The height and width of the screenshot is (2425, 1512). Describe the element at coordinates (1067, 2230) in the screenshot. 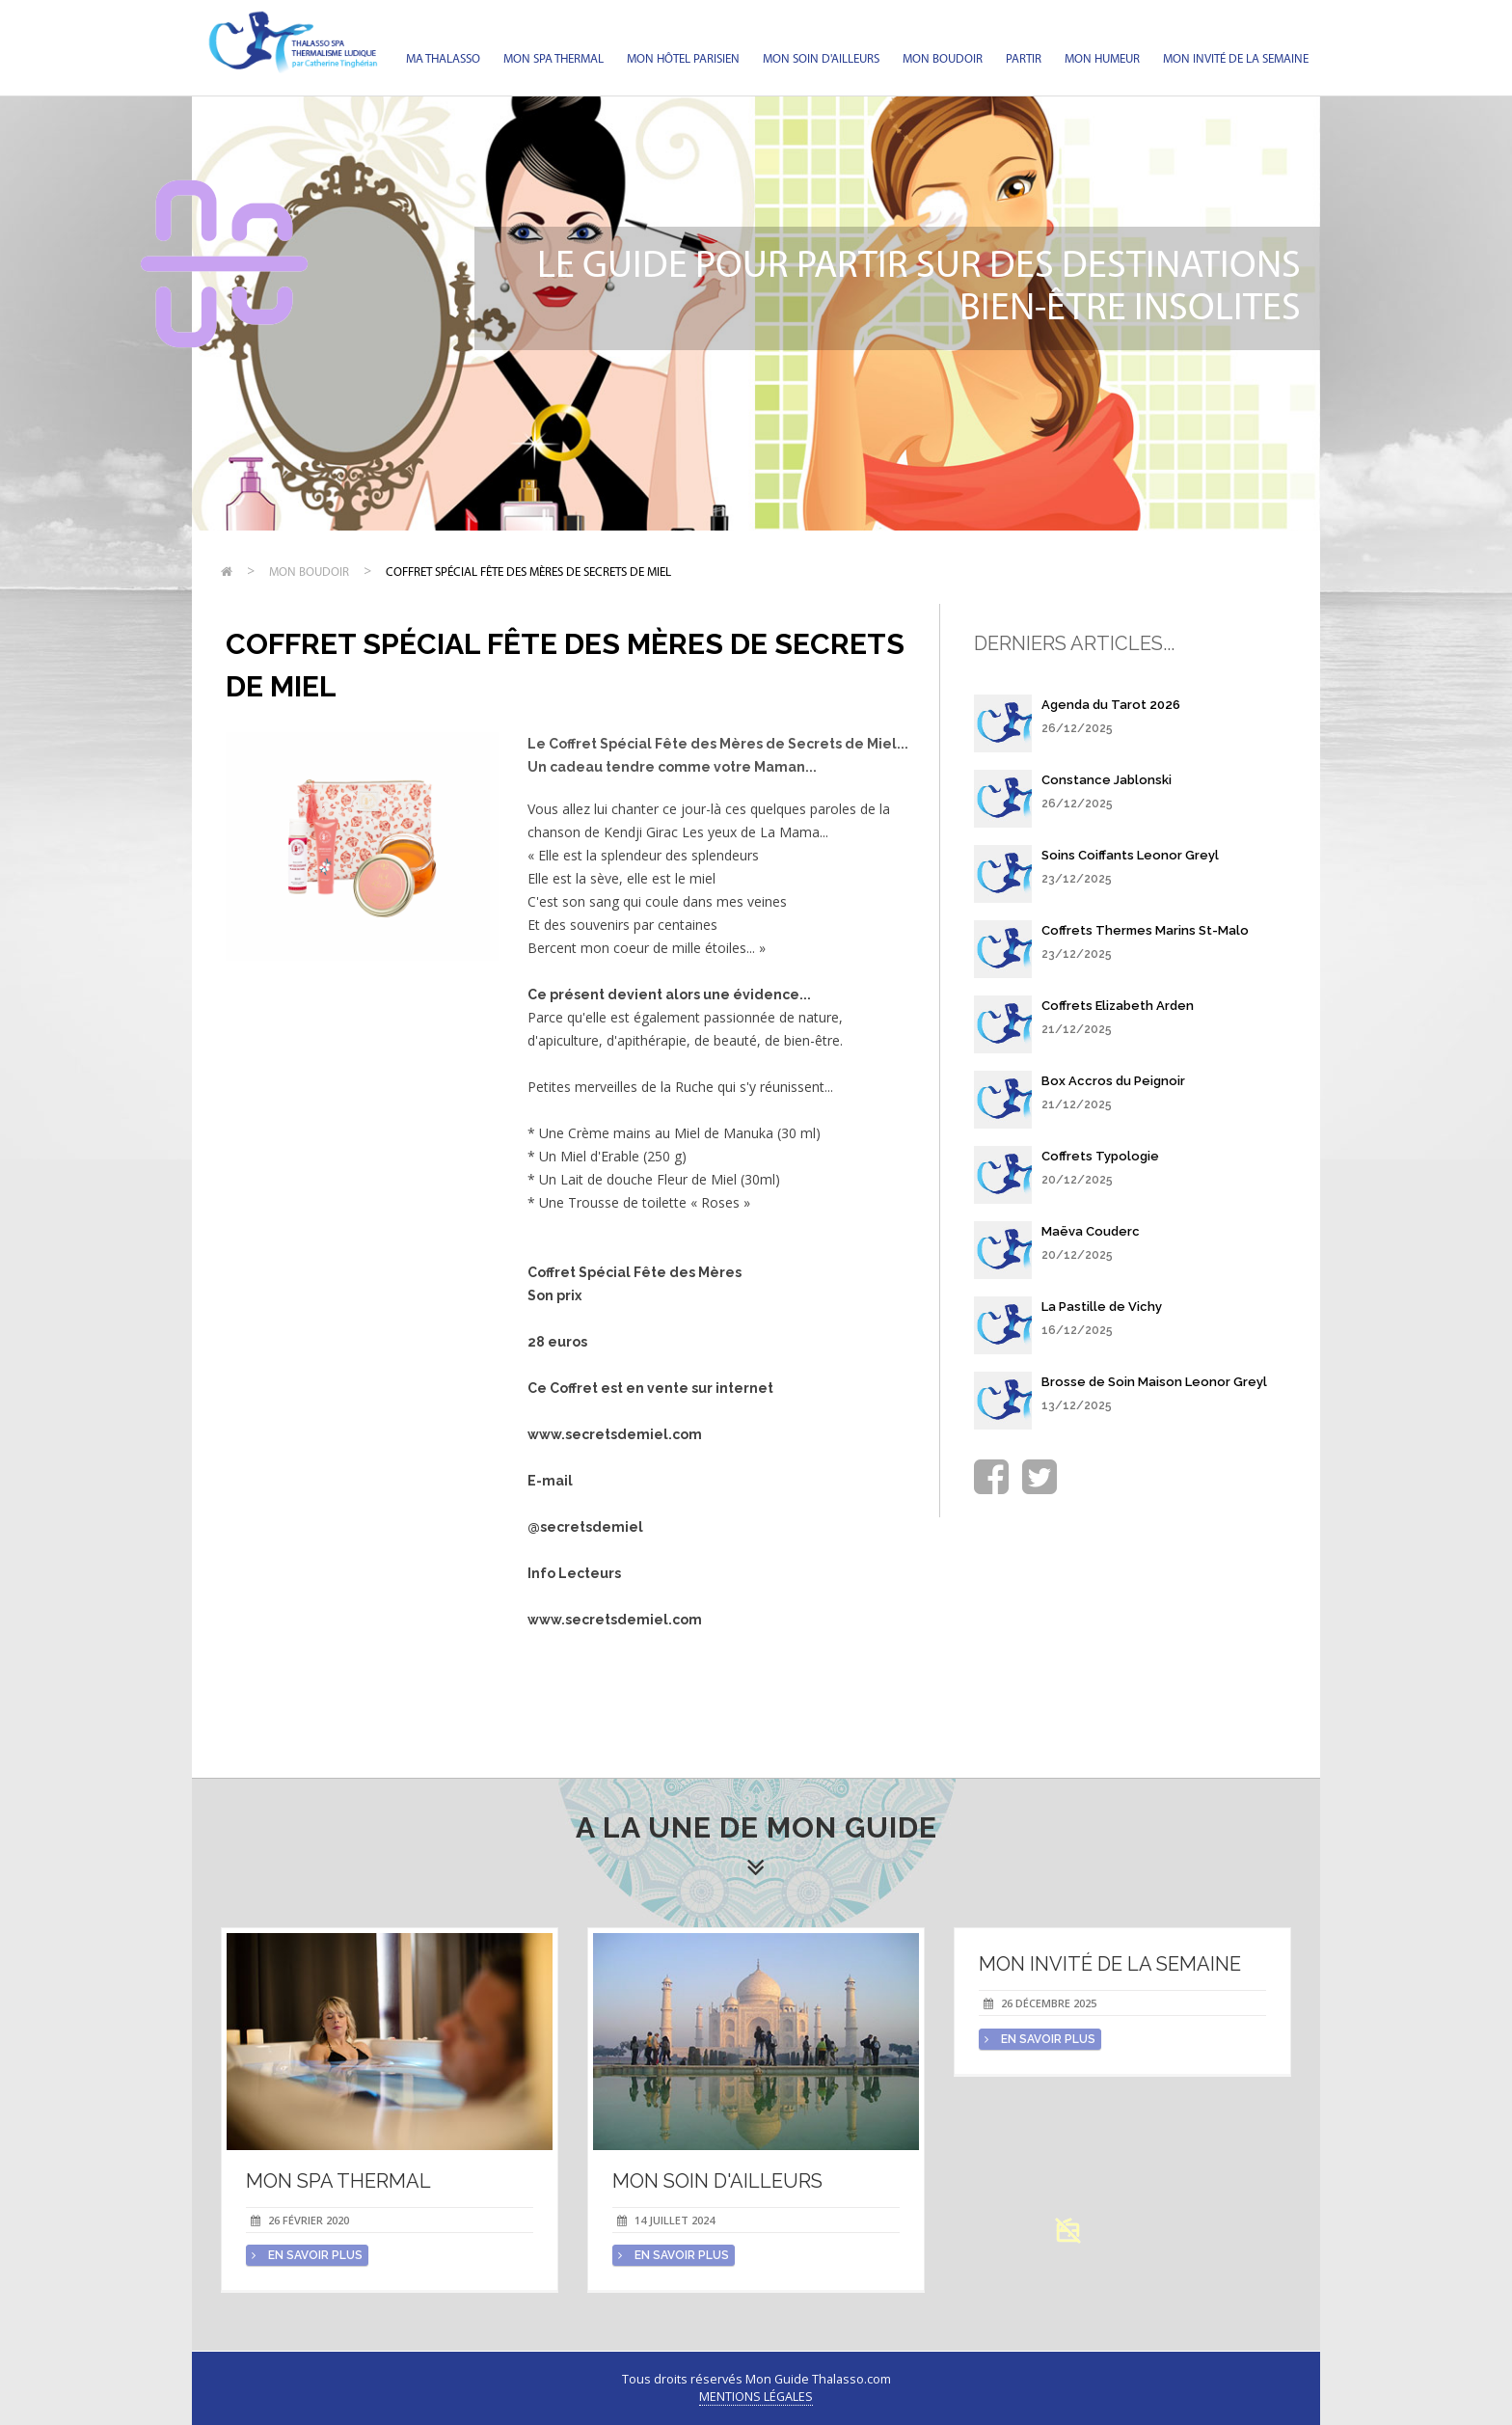

I see `radio or broadcast feature disabled` at that location.